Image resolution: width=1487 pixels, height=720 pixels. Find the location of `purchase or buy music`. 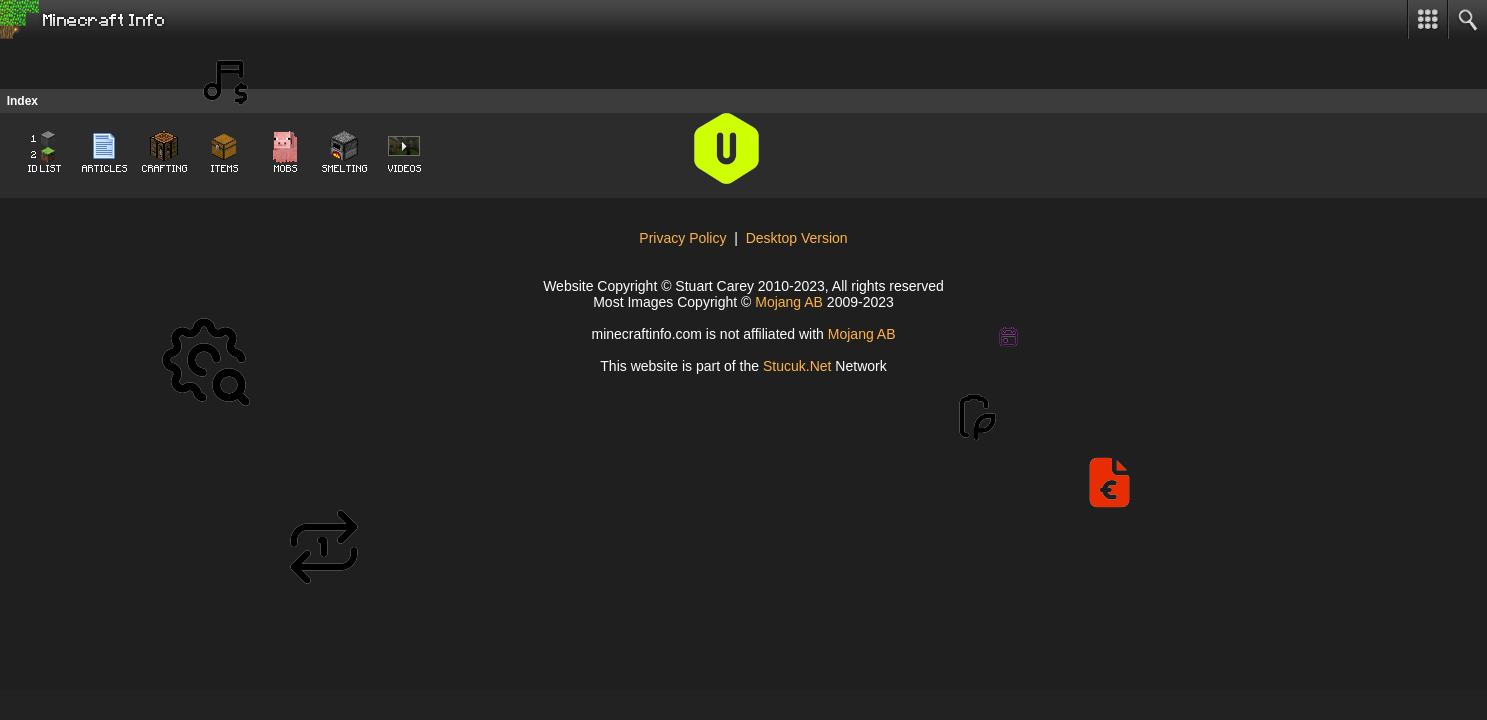

purchase or buy music is located at coordinates (225, 80).